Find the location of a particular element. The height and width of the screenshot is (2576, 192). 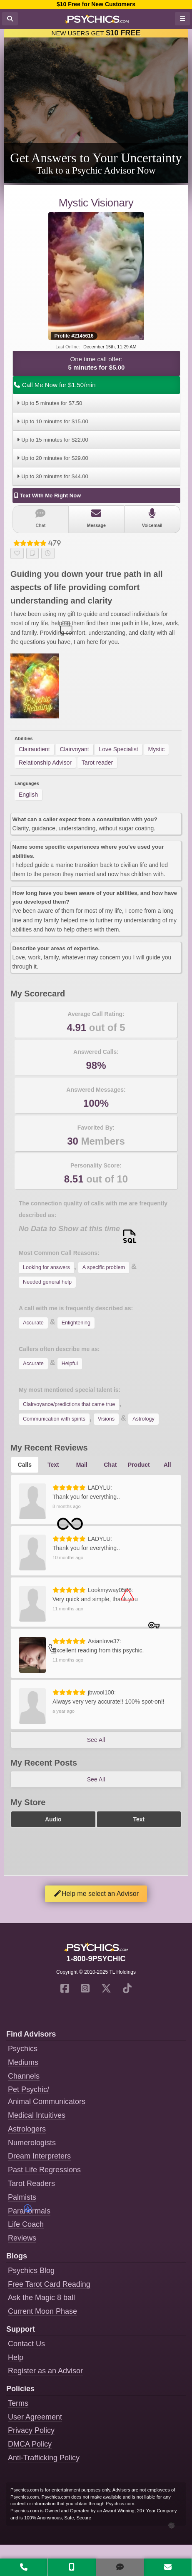

indicates unlimited or infinite content is located at coordinates (70, 1524).